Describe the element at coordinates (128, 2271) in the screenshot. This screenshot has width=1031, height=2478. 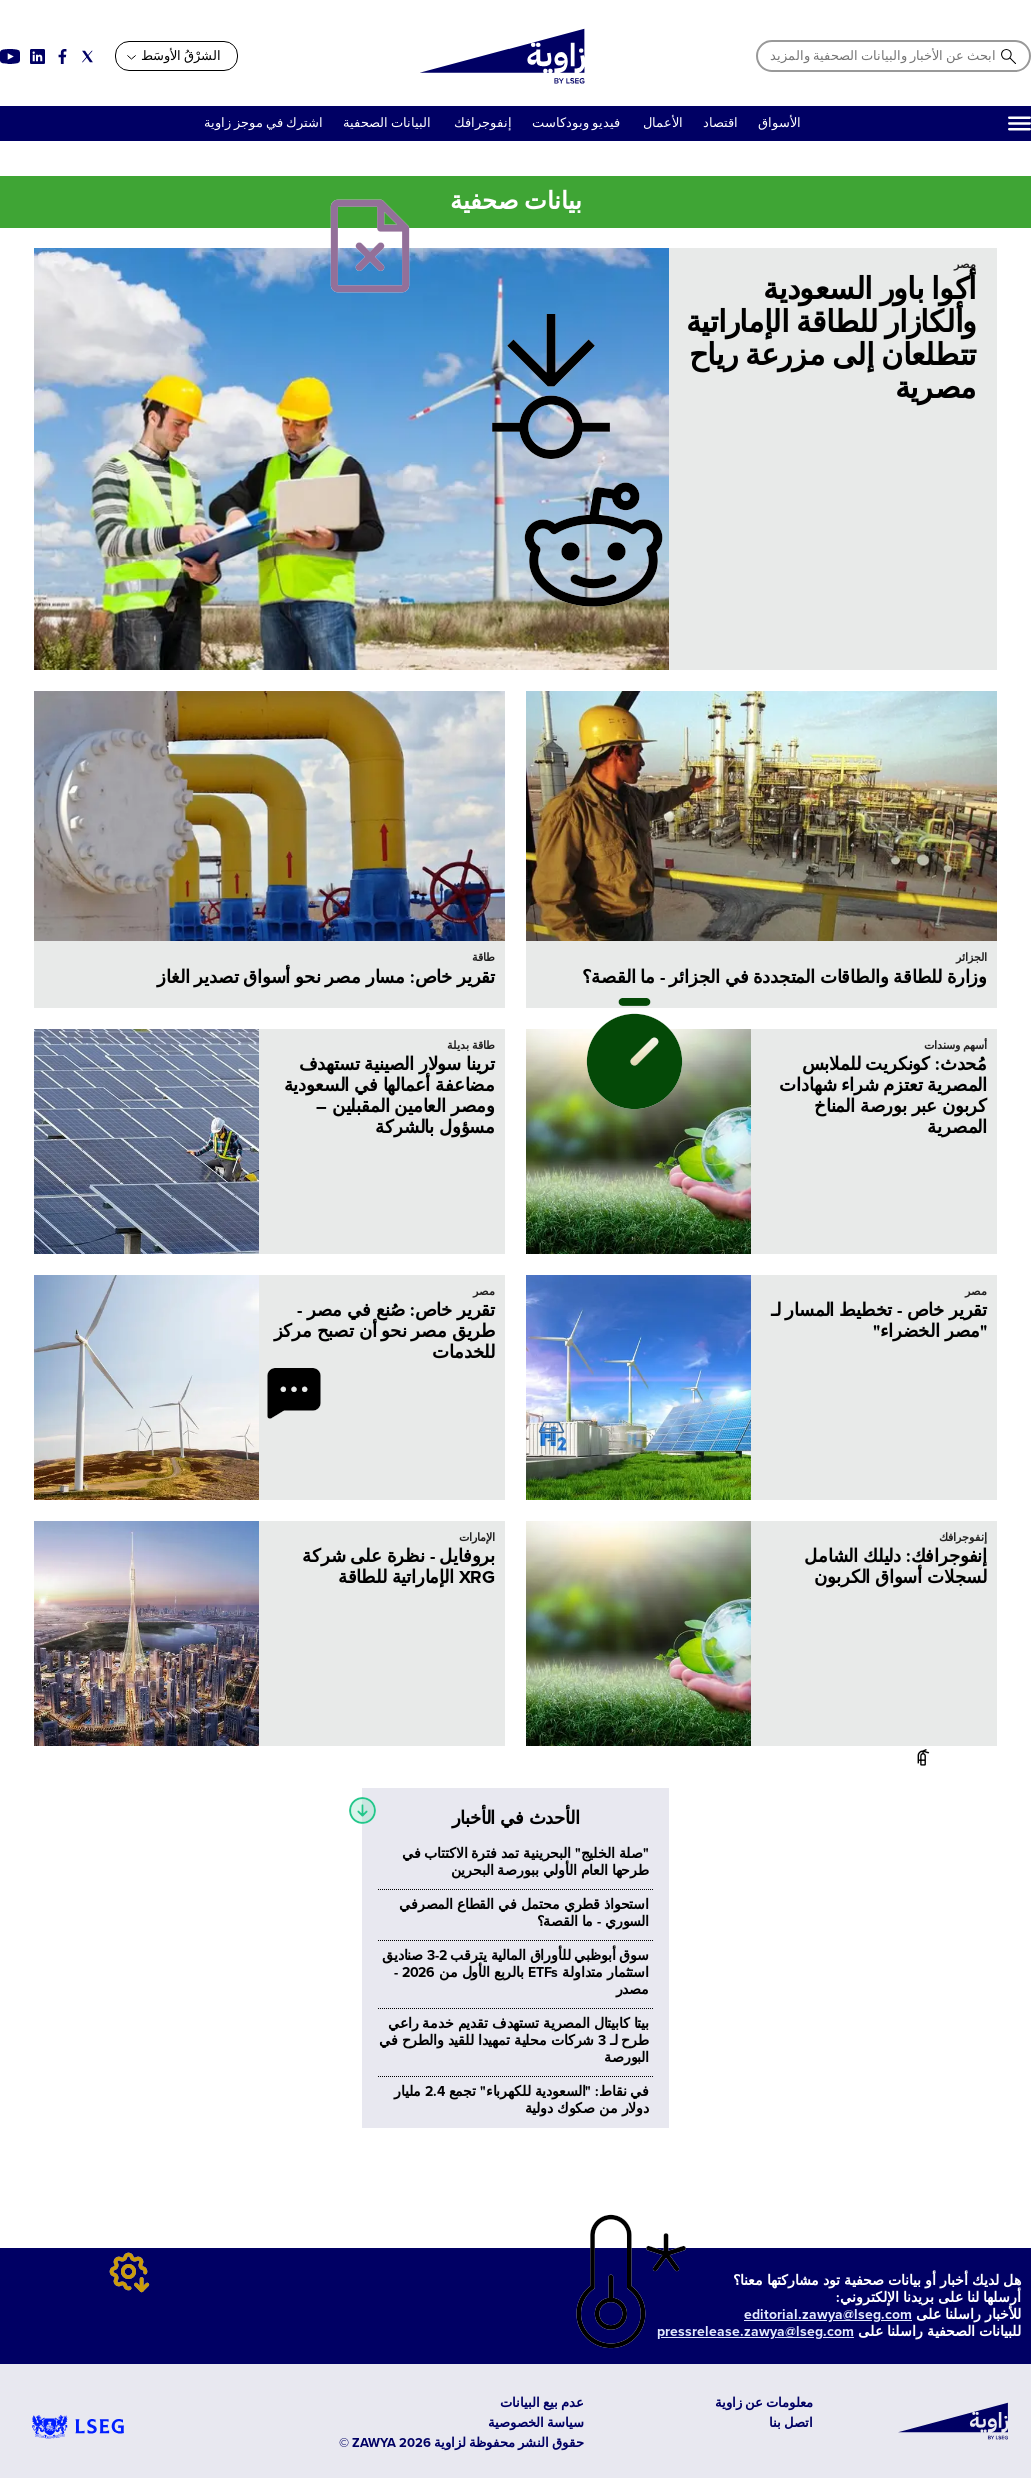
I see `download or export settings` at that location.